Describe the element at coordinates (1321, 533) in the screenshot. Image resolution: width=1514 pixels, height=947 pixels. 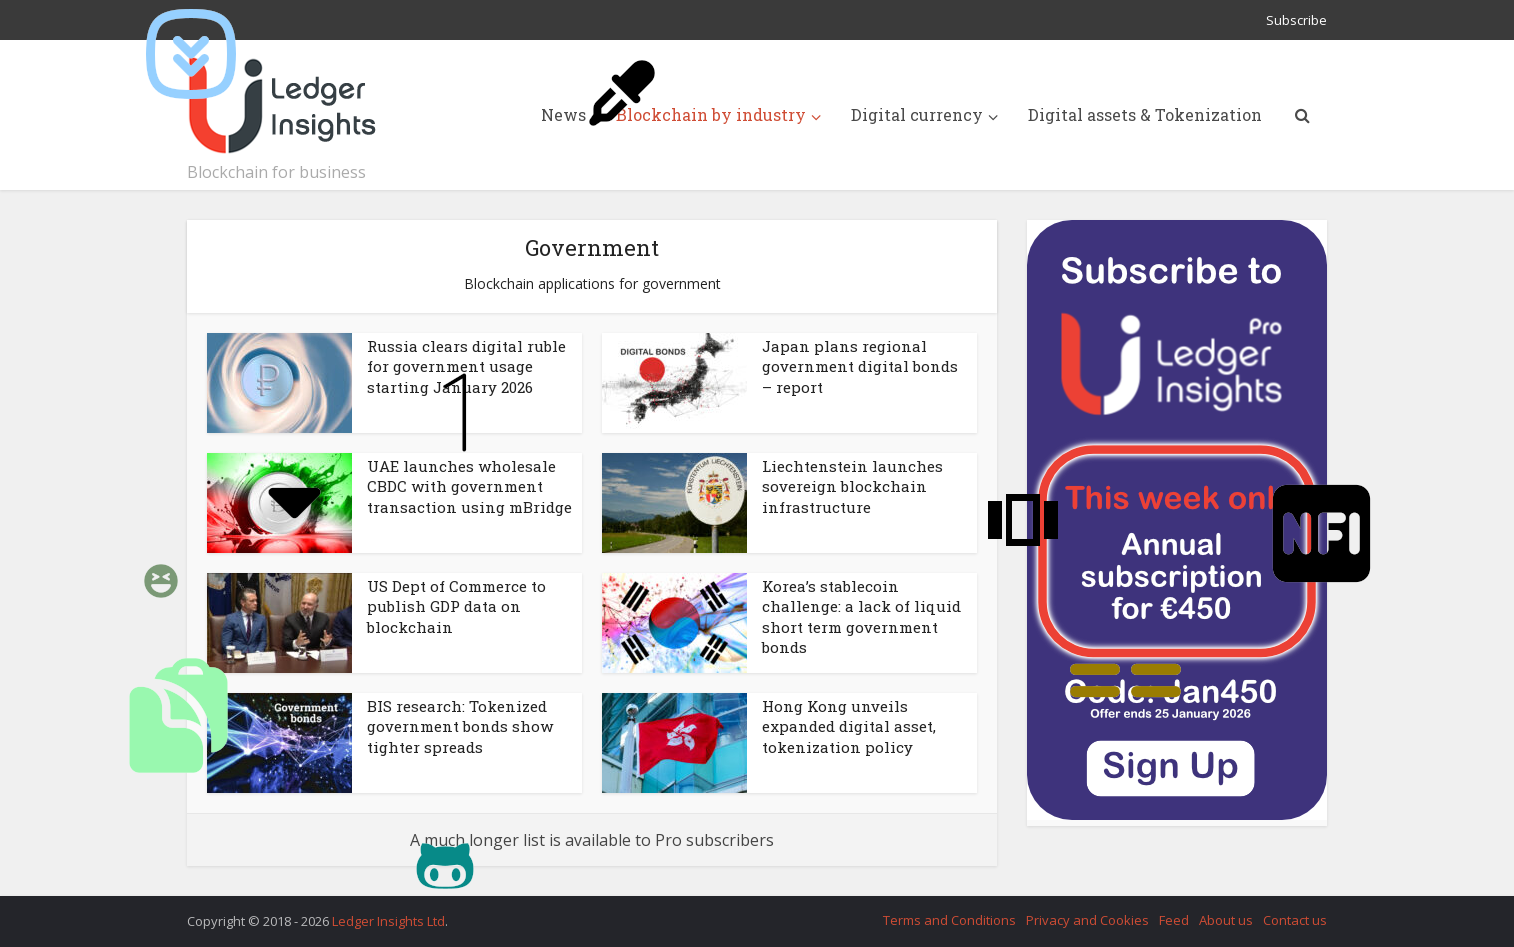
I see `indicates non-food items category` at that location.